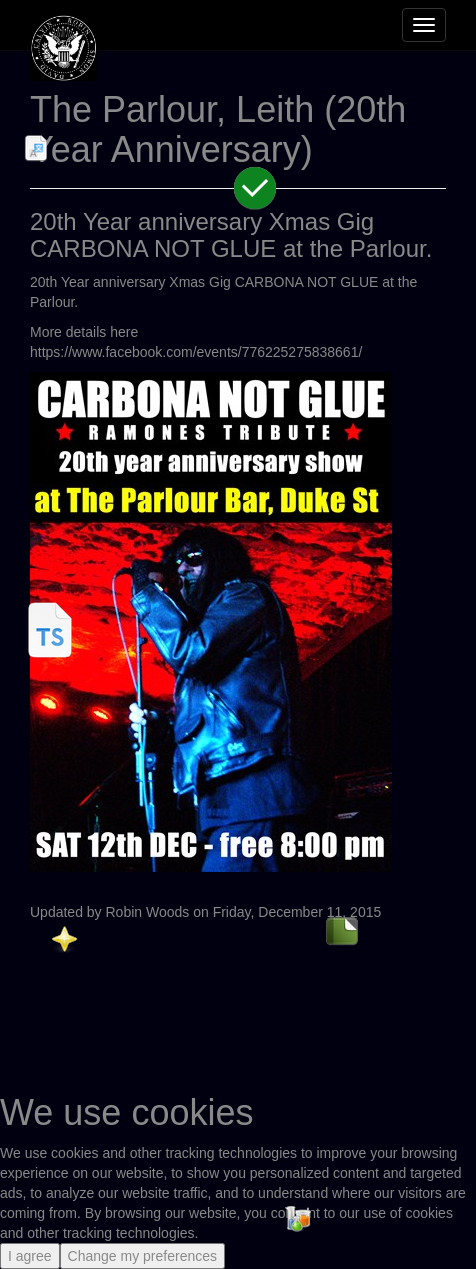 The height and width of the screenshot is (1269, 476). I want to click on a gettext translation file for software localization, so click(36, 148).